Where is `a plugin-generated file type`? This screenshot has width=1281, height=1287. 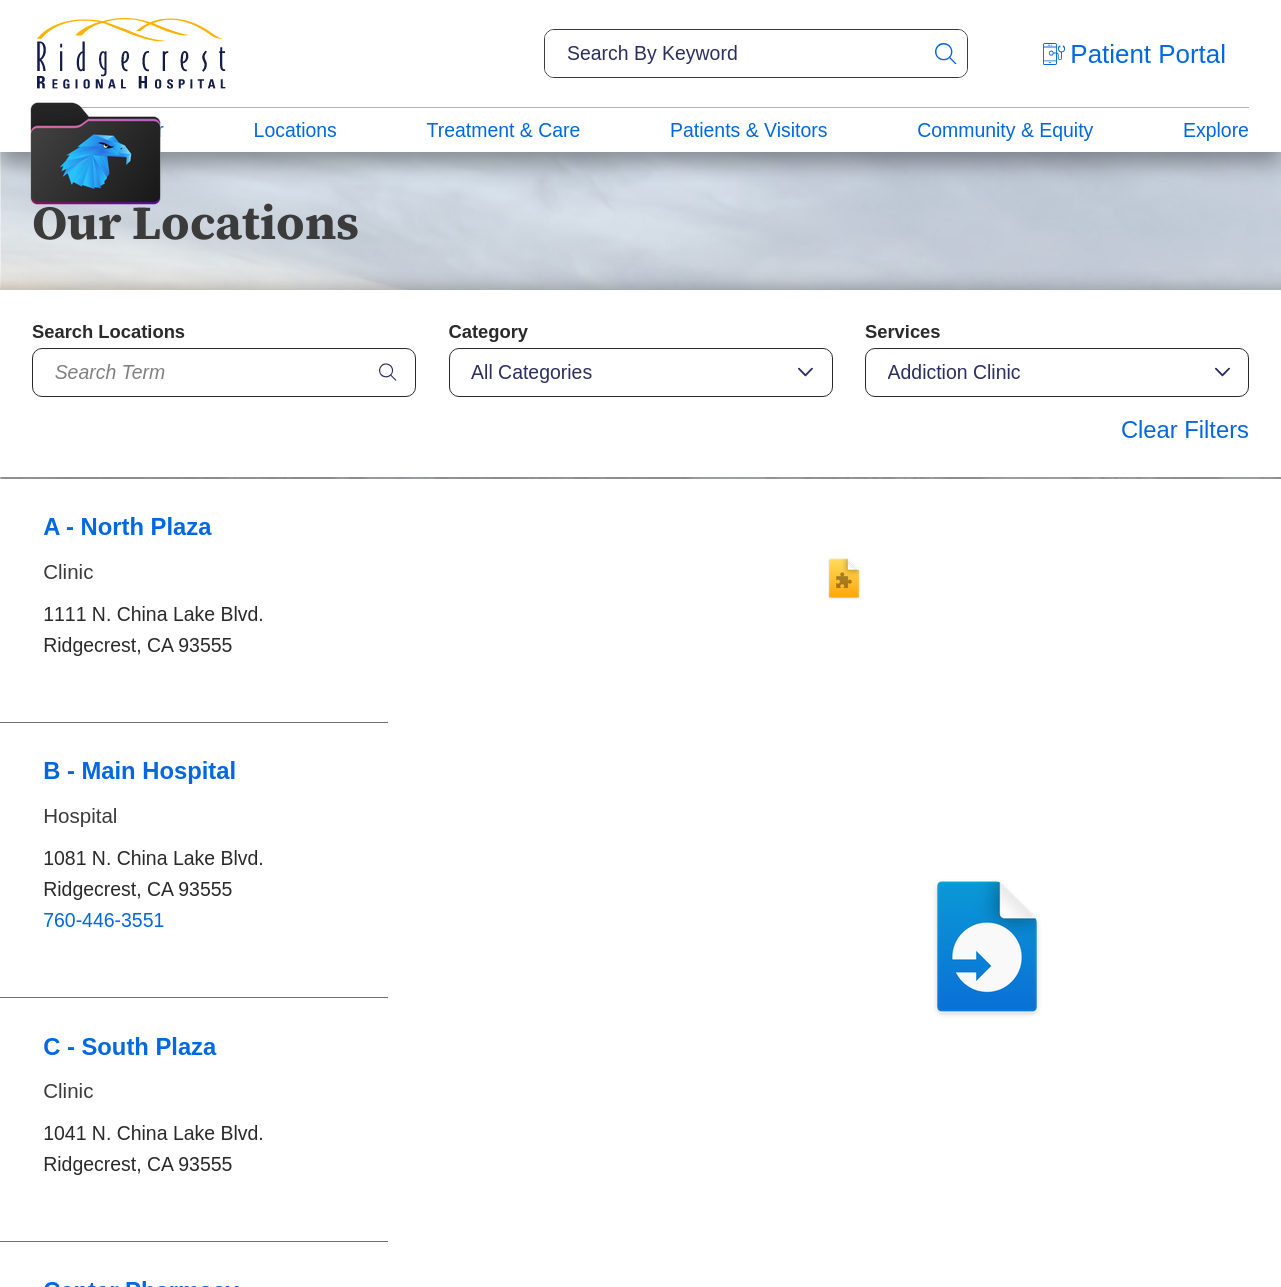 a plugin-generated file type is located at coordinates (844, 579).